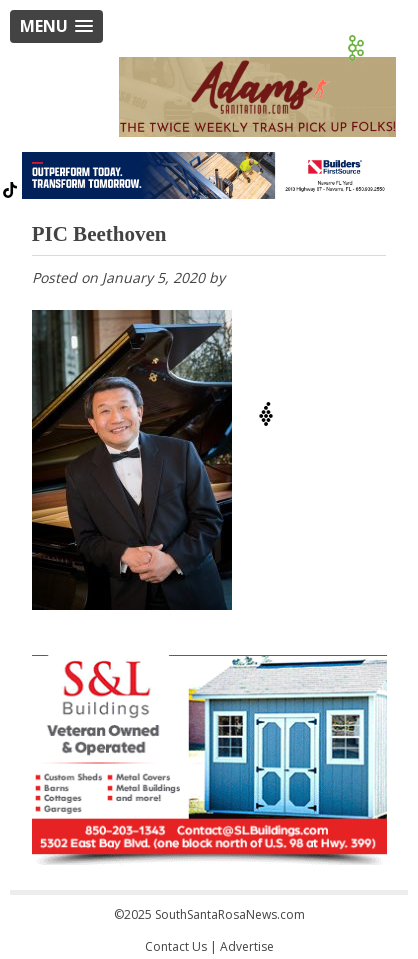 The height and width of the screenshot is (959, 418). What do you see at coordinates (10, 190) in the screenshot?
I see `open the TikTok app` at bounding box center [10, 190].